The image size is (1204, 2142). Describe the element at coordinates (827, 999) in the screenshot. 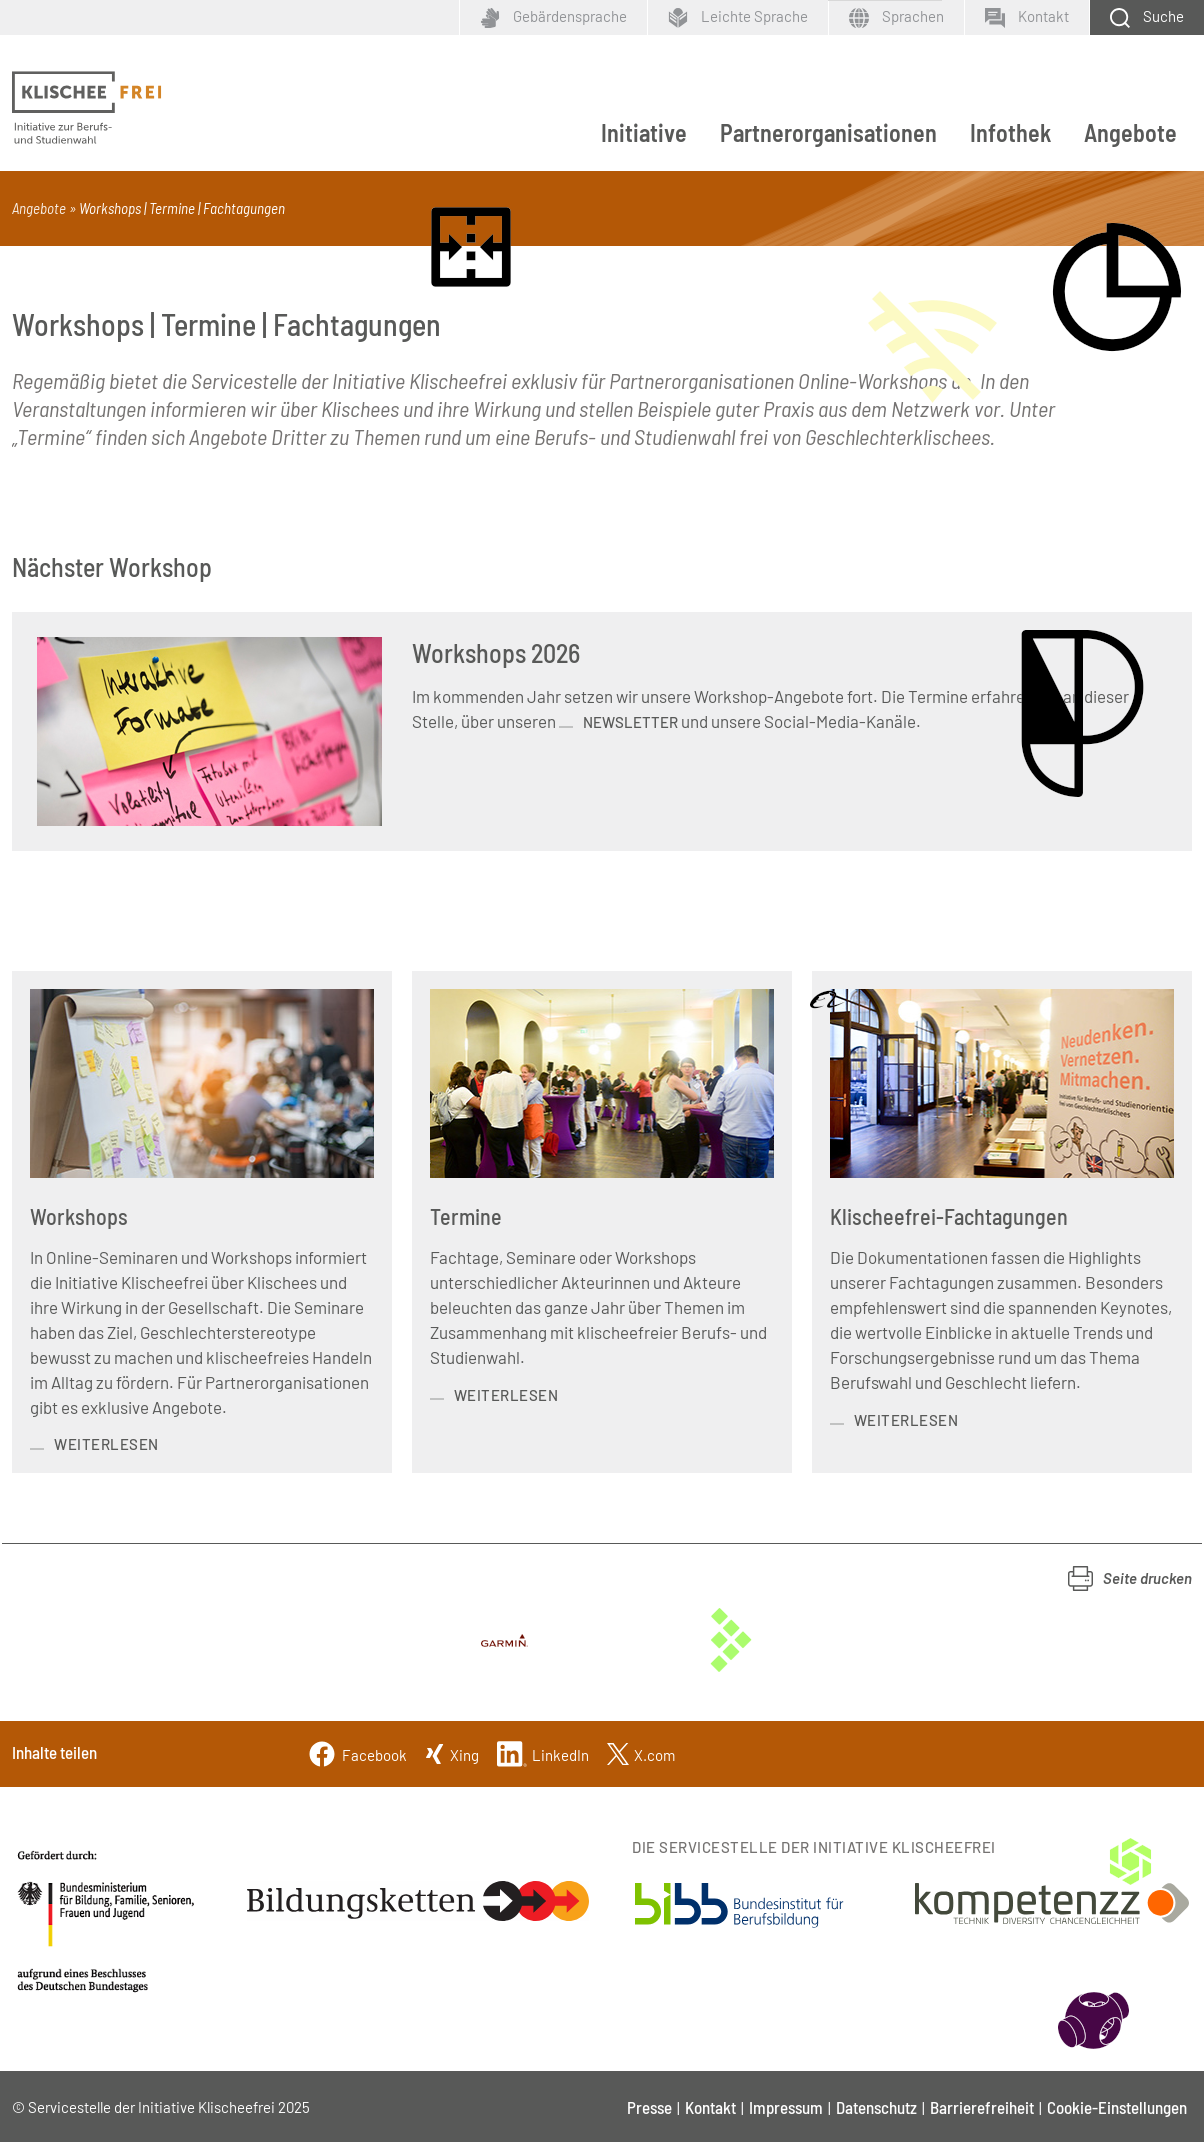

I see `visit alibaba.com marketplace` at that location.